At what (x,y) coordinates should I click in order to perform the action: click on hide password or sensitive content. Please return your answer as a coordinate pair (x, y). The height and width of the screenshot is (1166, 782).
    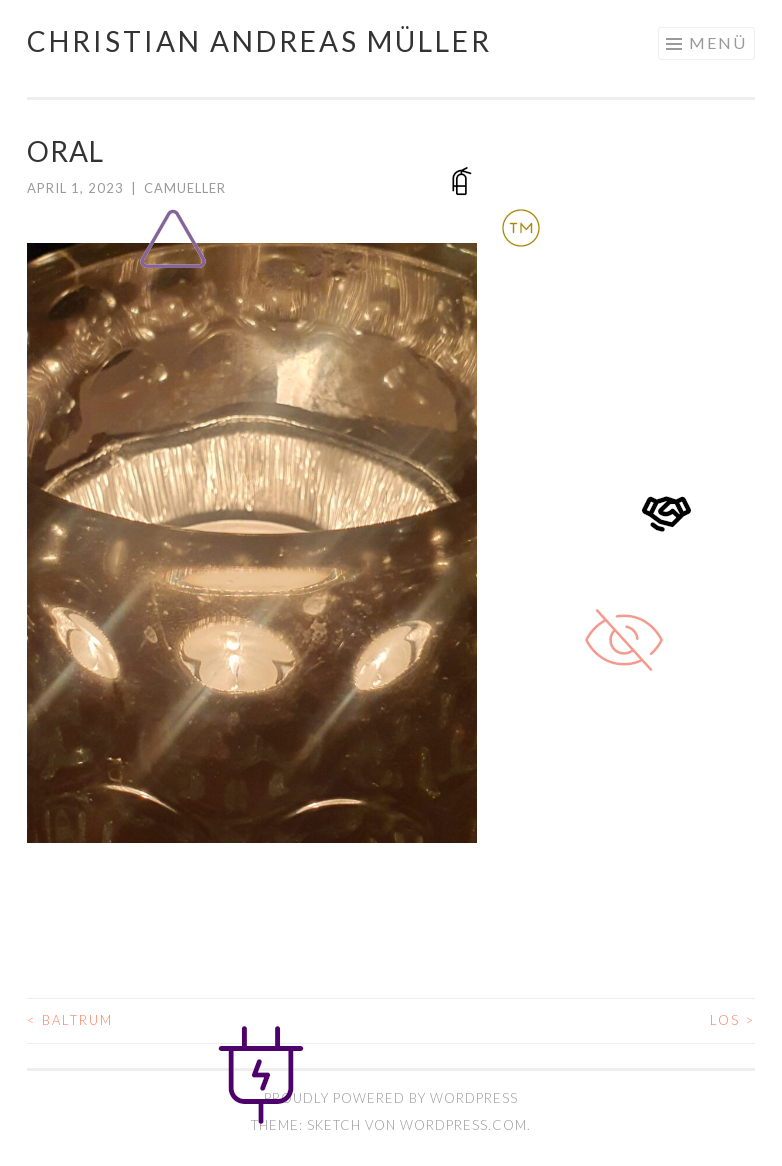
    Looking at the image, I should click on (624, 640).